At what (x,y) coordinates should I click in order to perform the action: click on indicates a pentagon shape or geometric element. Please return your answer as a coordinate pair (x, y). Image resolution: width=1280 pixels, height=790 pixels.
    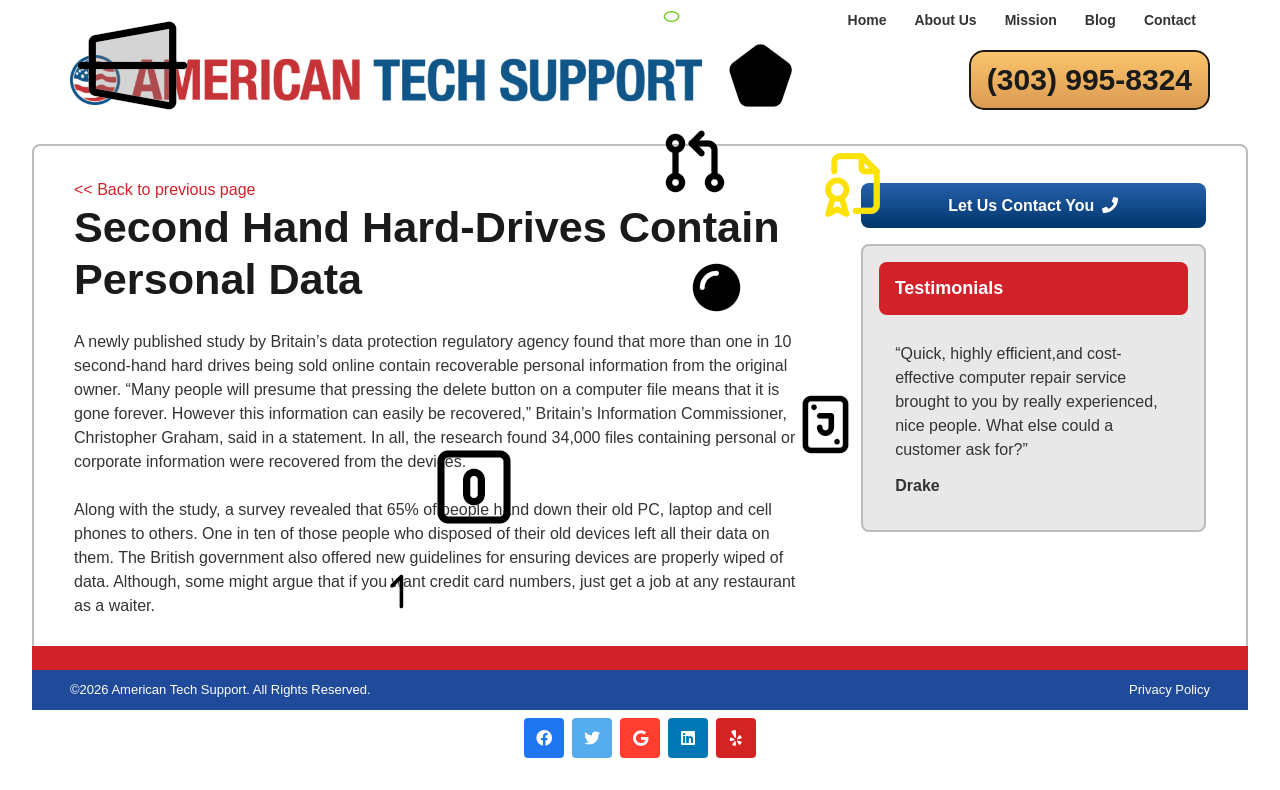
    Looking at the image, I should click on (760, 75).